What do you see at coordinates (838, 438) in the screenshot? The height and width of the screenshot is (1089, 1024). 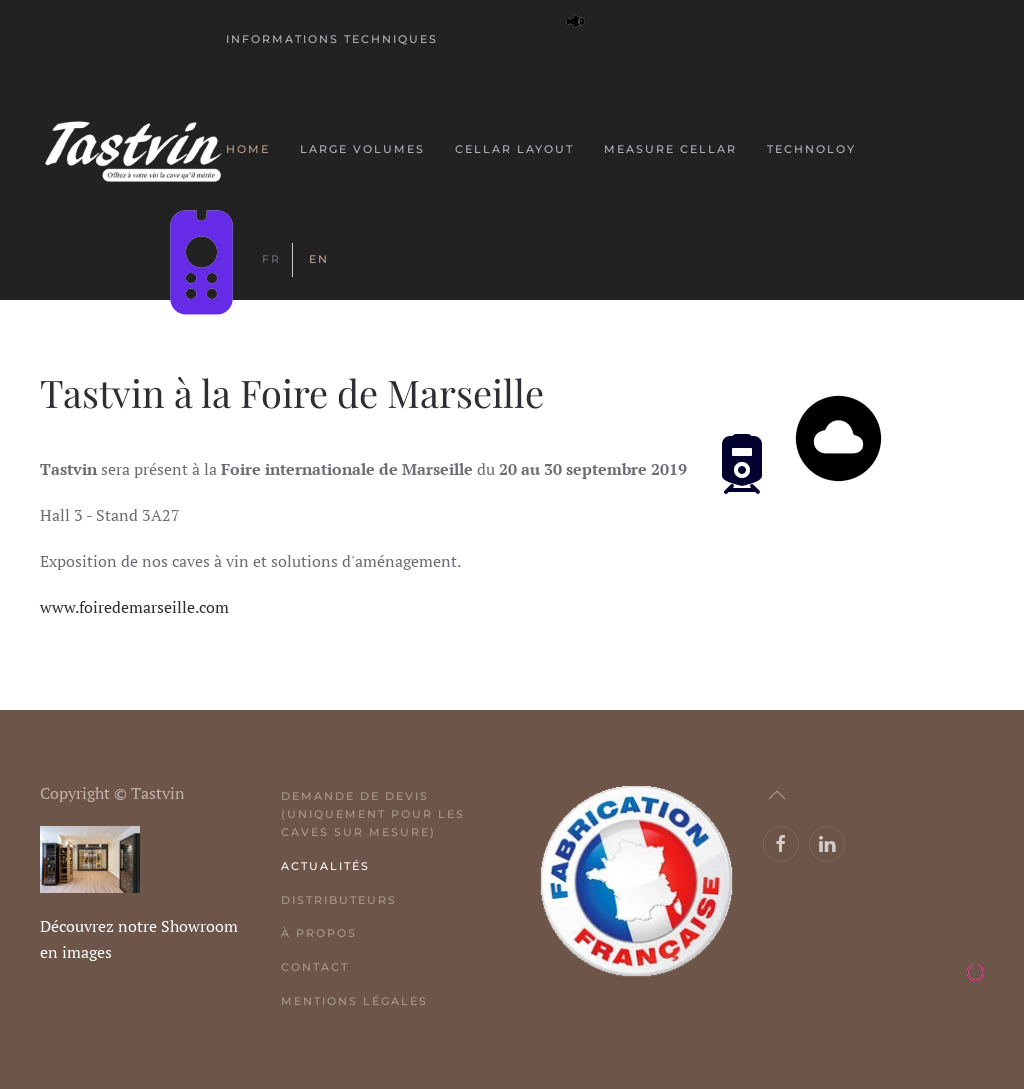 I see `access cloud storage` at bounding box center [838, 438].